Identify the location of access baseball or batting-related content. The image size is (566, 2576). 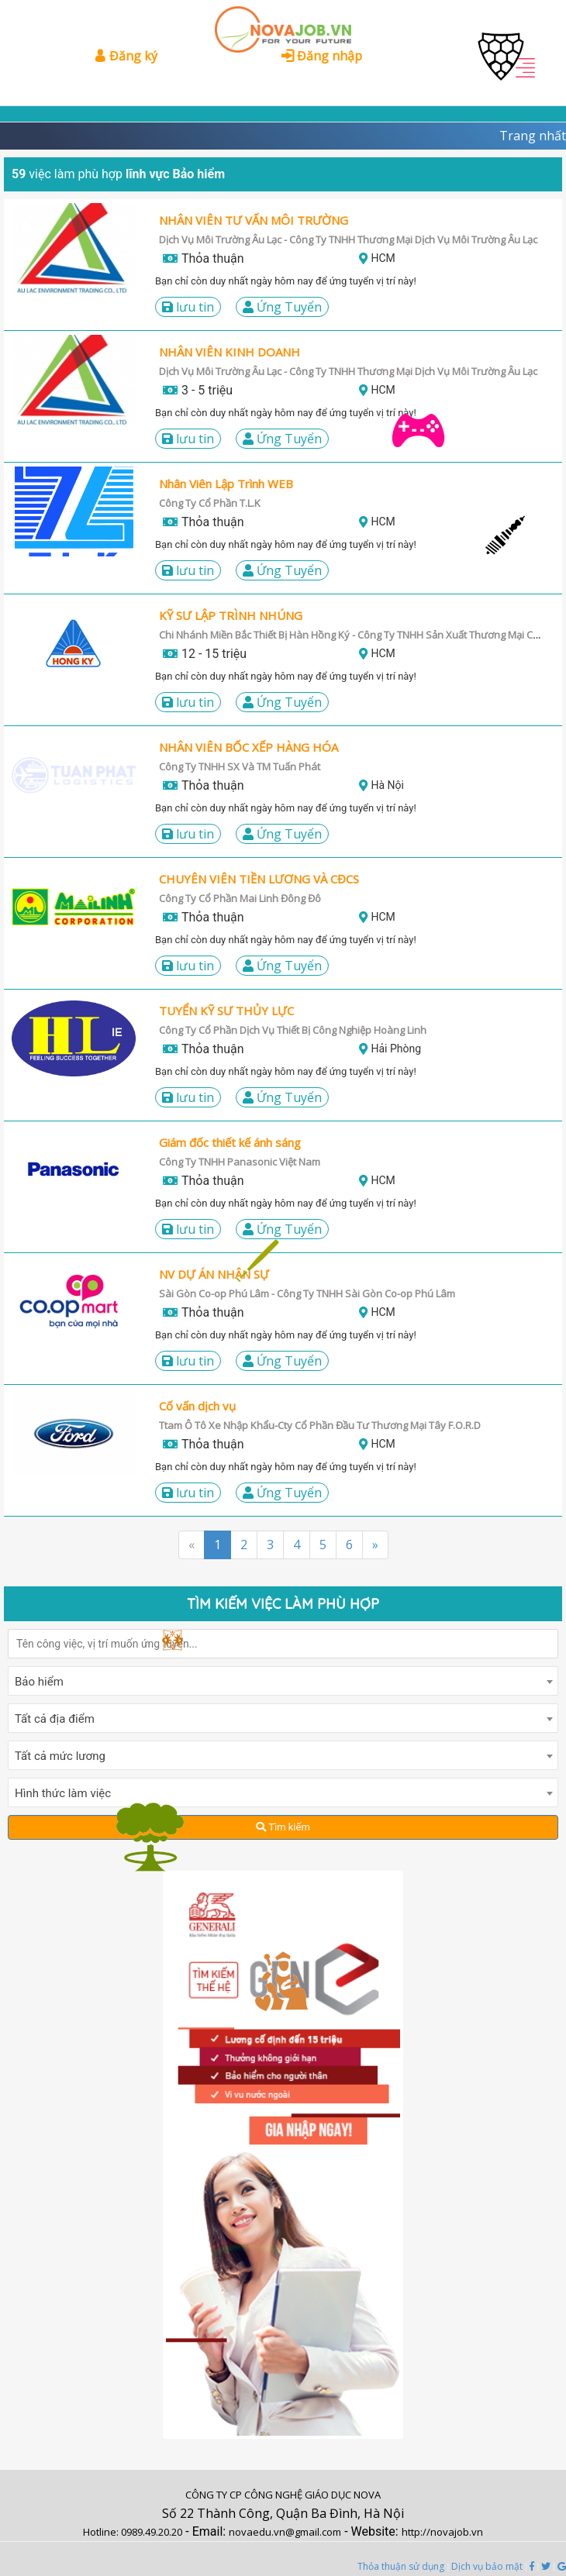
(257, 1261).